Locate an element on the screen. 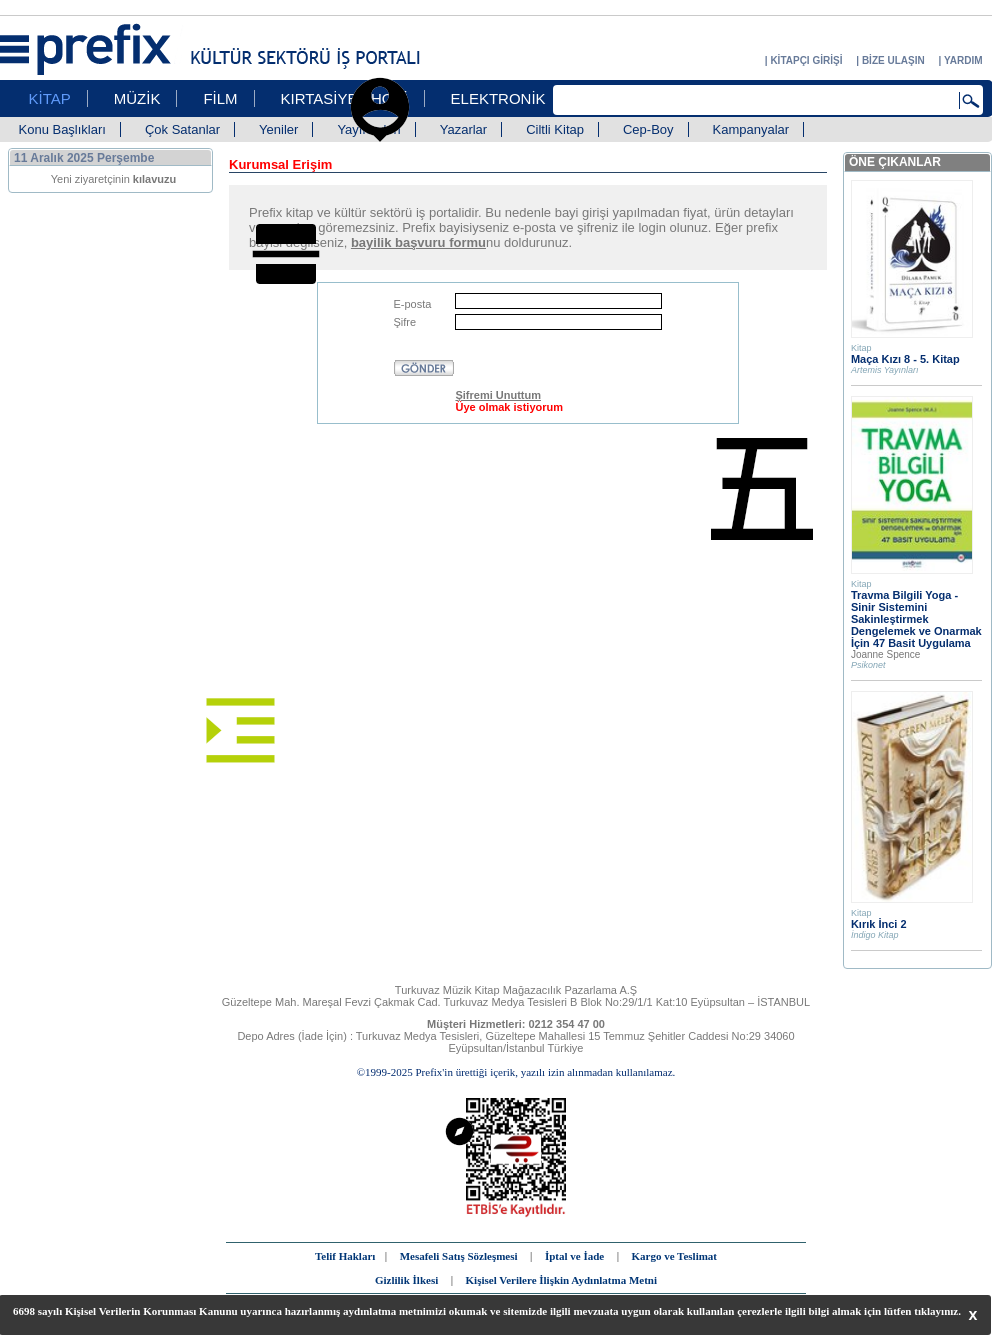 This screenshot has width=992, height=1336. increase text indentation is located at coordinates (240, 728).